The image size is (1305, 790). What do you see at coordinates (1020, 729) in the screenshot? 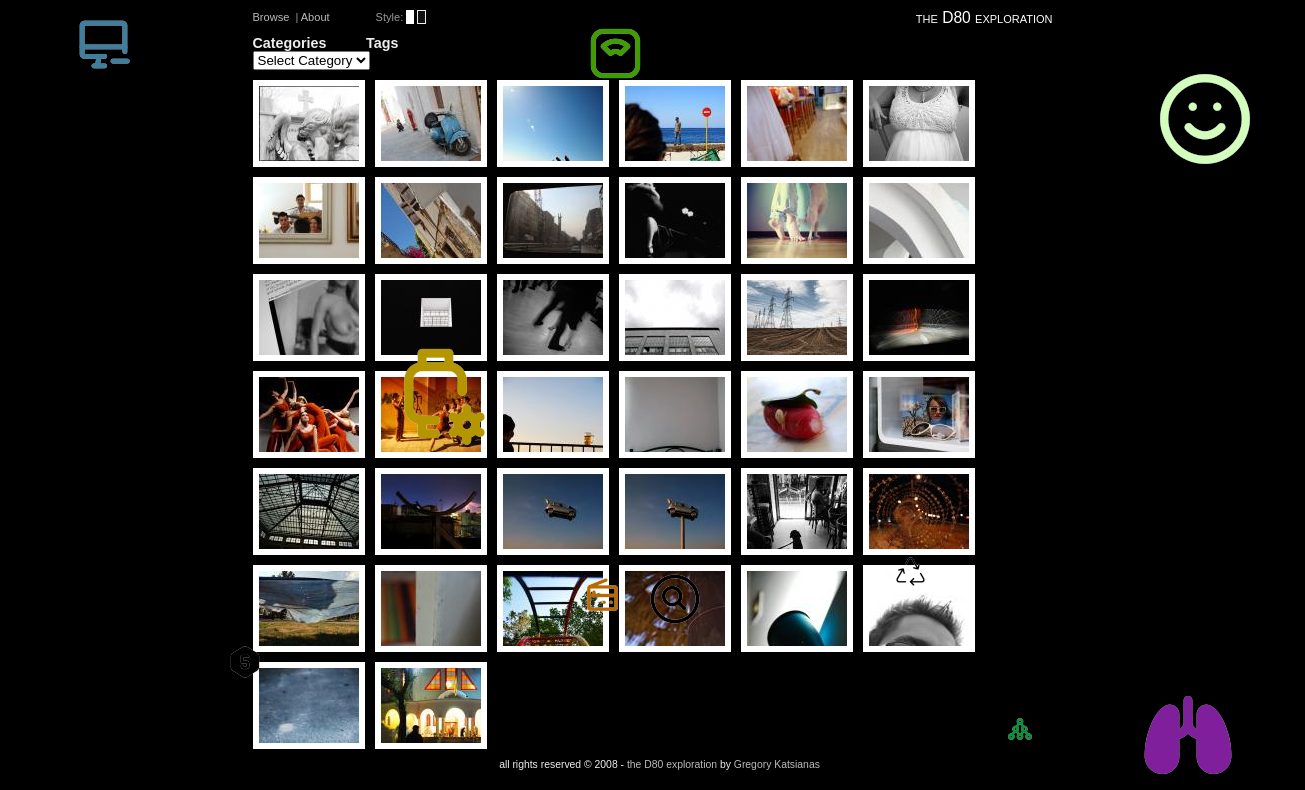
I see `view organizational hierarchy` at bounding box center [1020, 729].